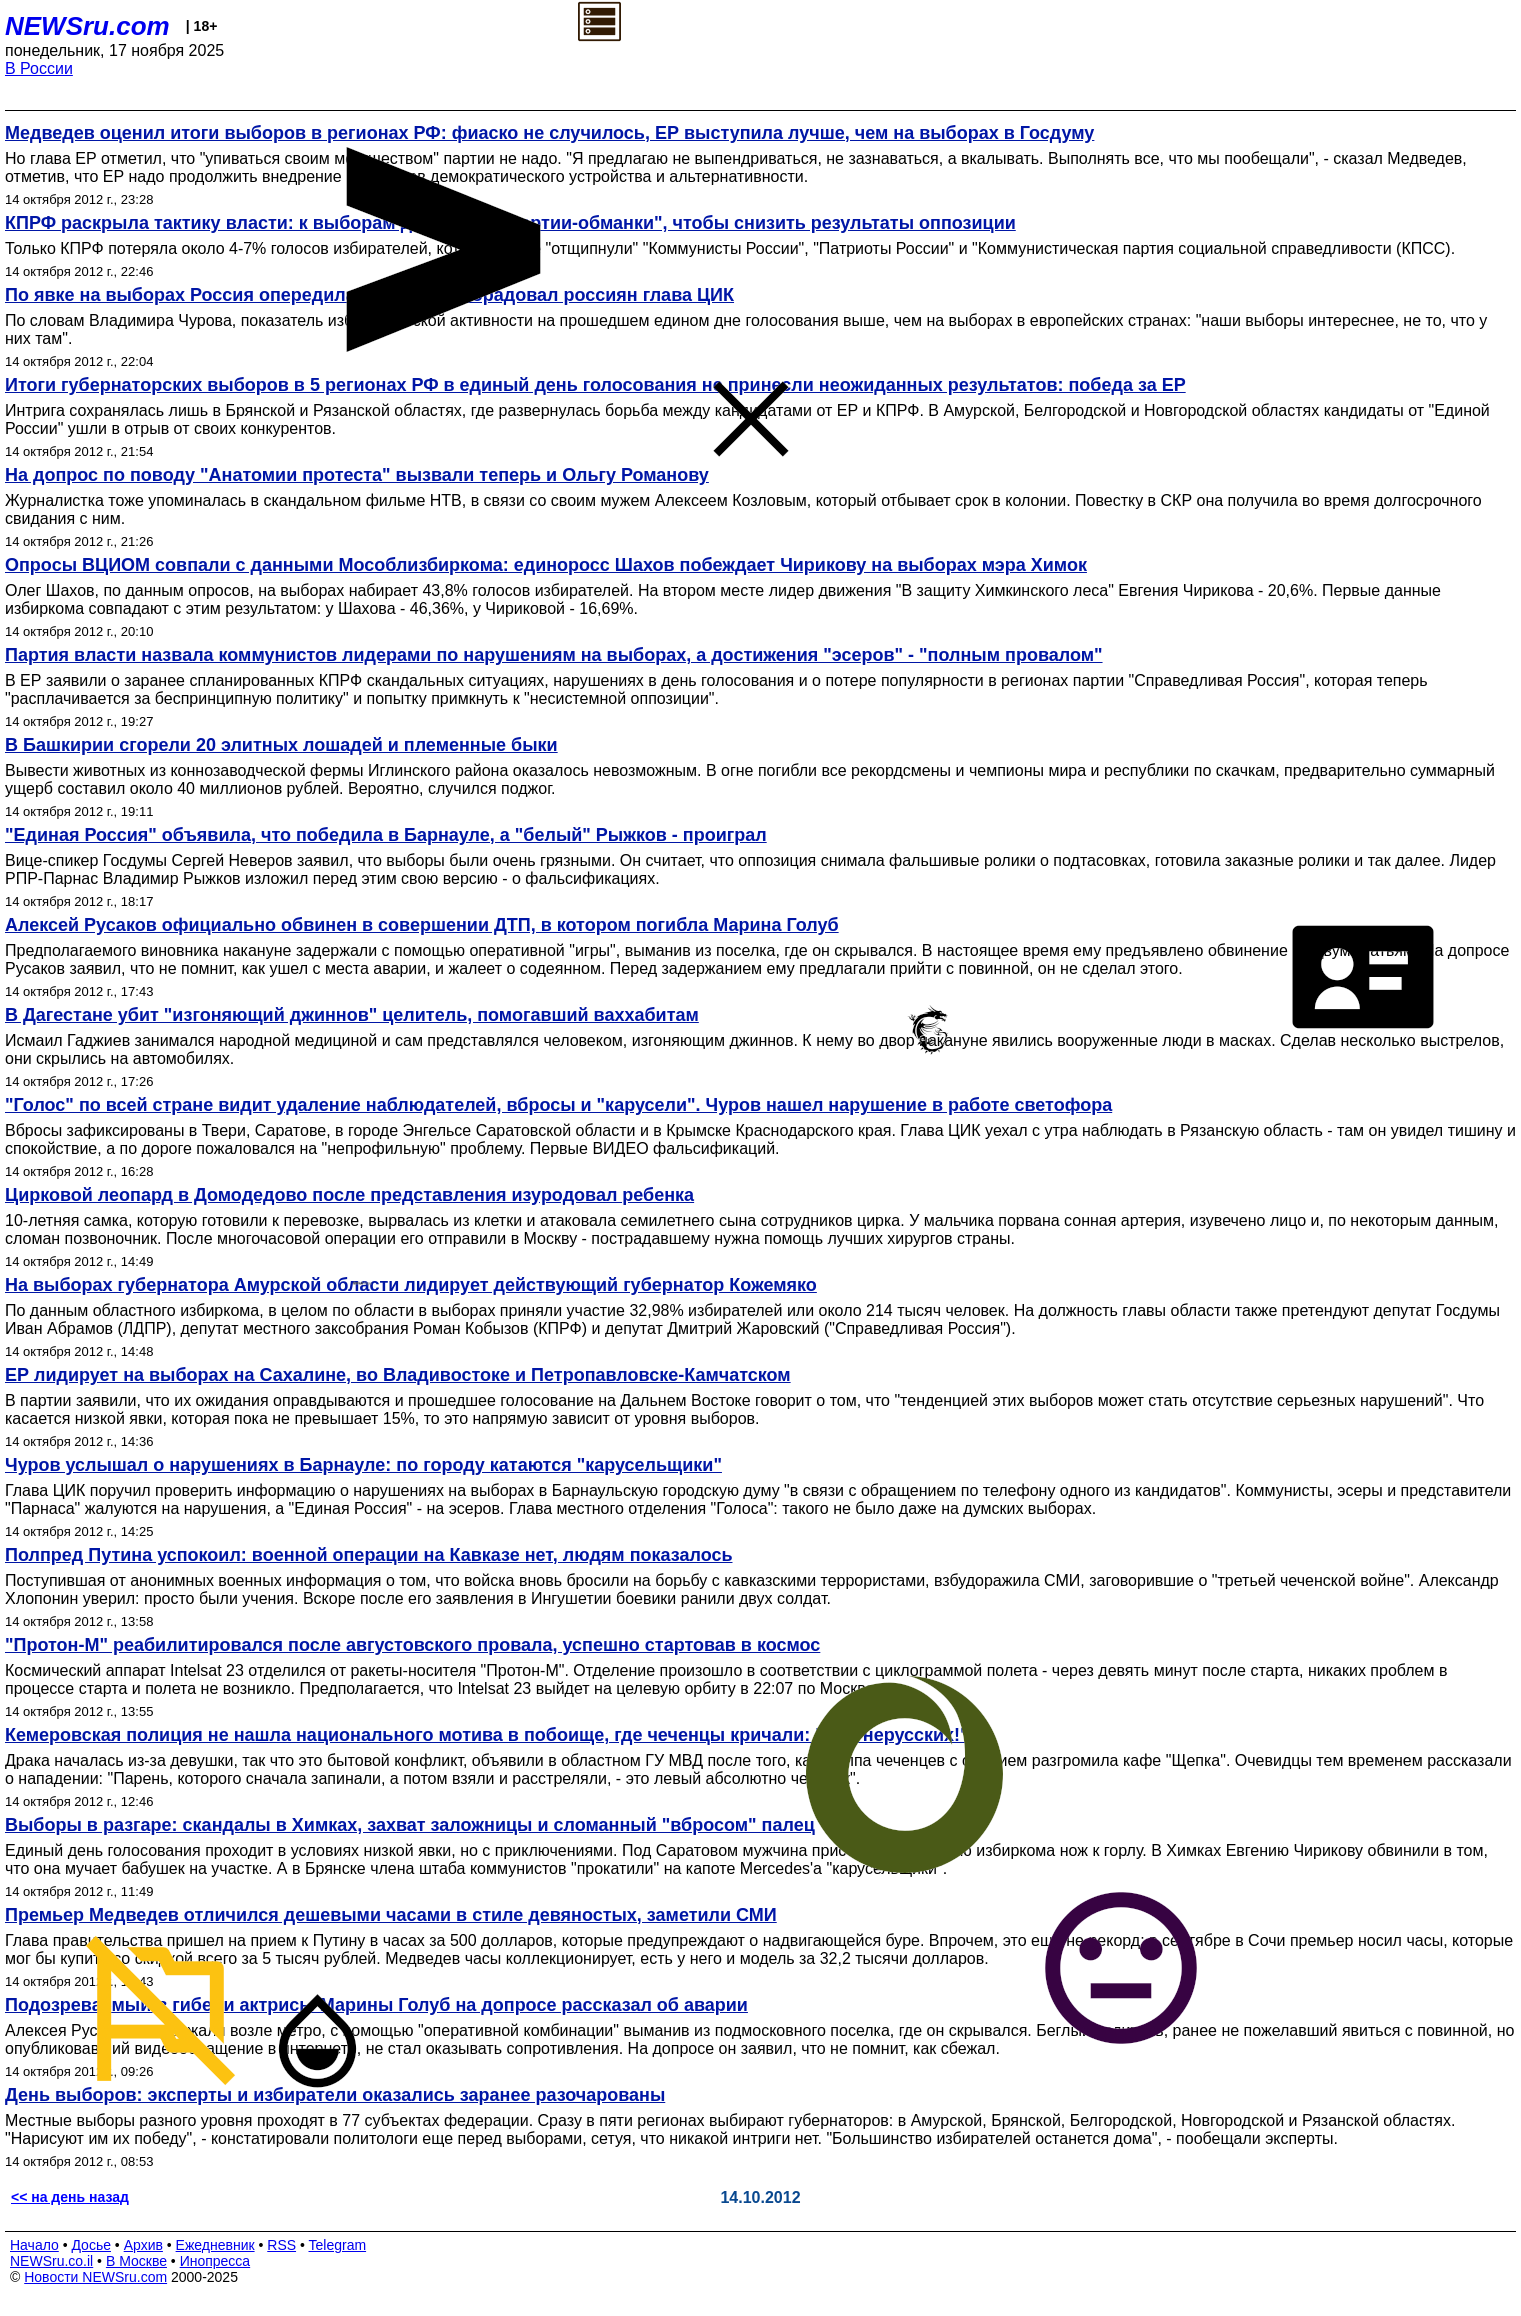 The image size is (1521, 2316). What do you see at coordinates (443, 249) in the screenshot?
I see `accenture company logo` at bounding box center [443, 249].